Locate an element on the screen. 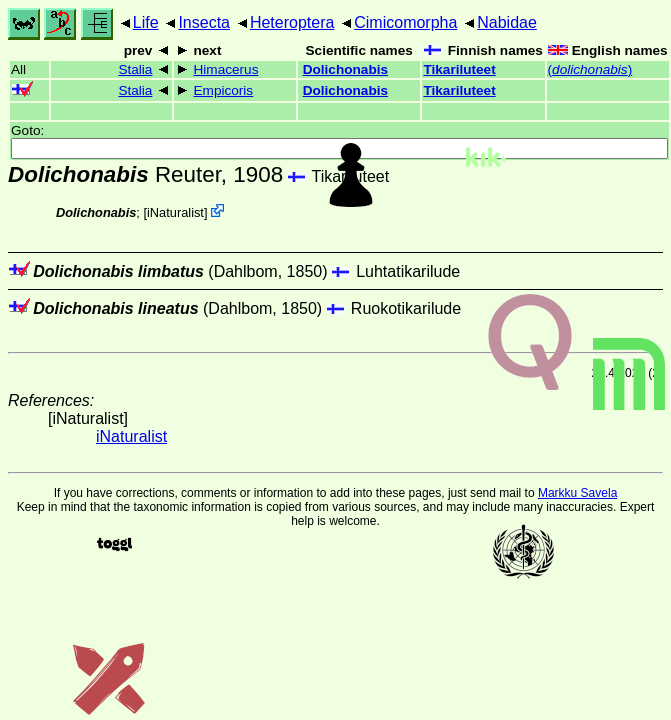 The width and height of the screenshot is (671, 720). qualcomm company logo is located at coordinates (530, 342).